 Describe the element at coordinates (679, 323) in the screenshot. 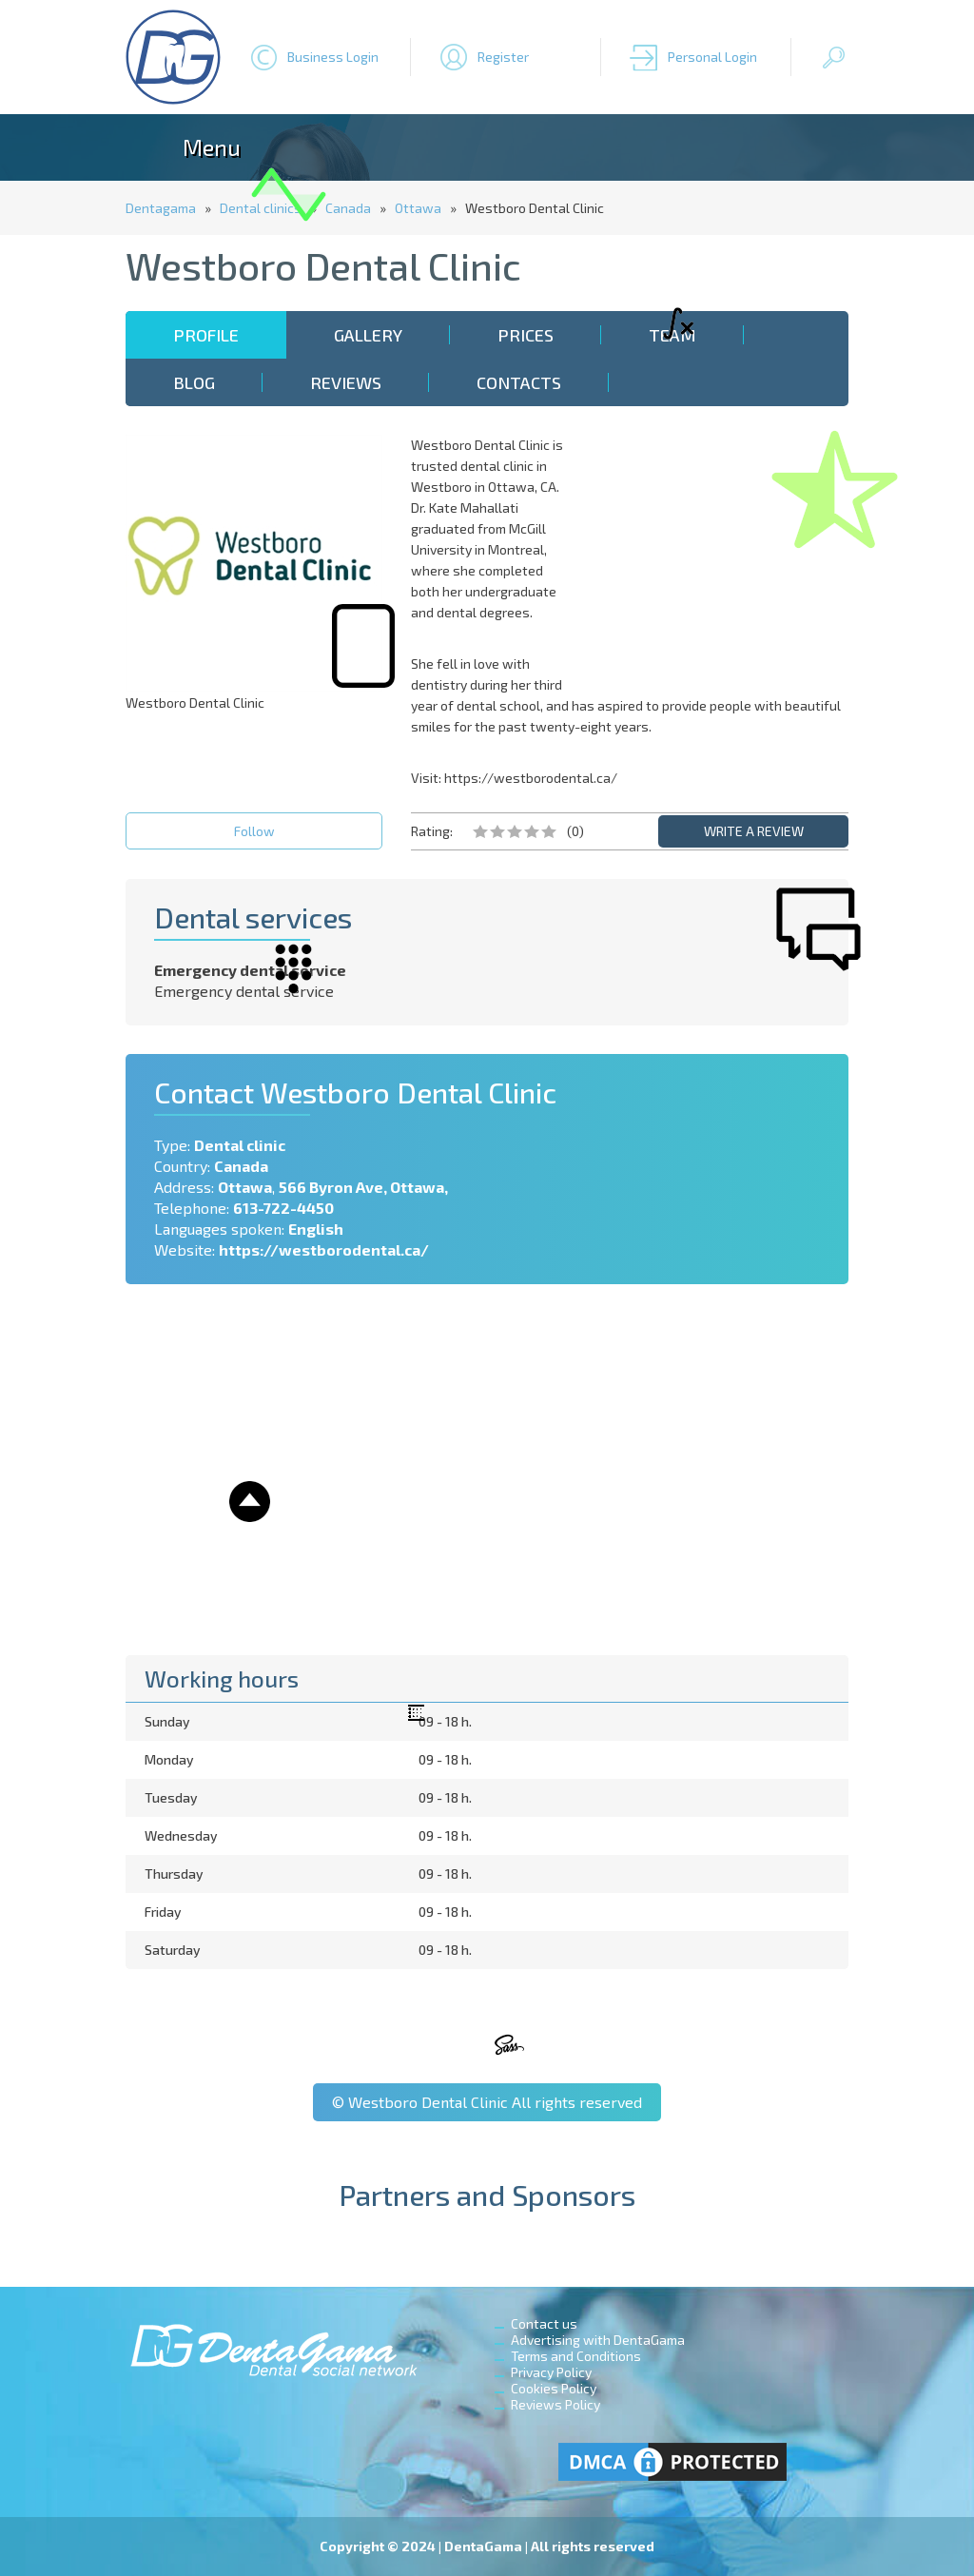

I see `remove or clear an integral calculation` at that location.